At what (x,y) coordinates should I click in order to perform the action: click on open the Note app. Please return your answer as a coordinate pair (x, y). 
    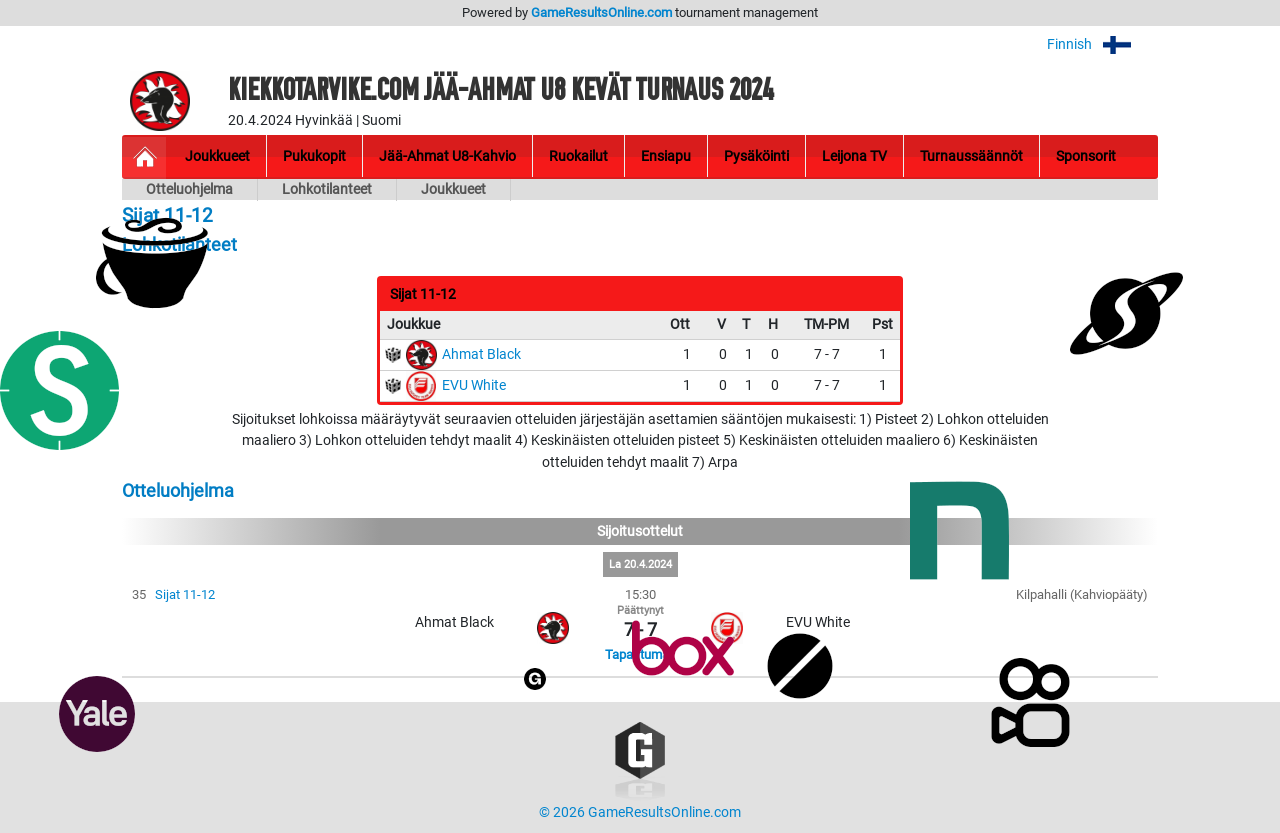
    Looking at the image, I should click on (959, 530).